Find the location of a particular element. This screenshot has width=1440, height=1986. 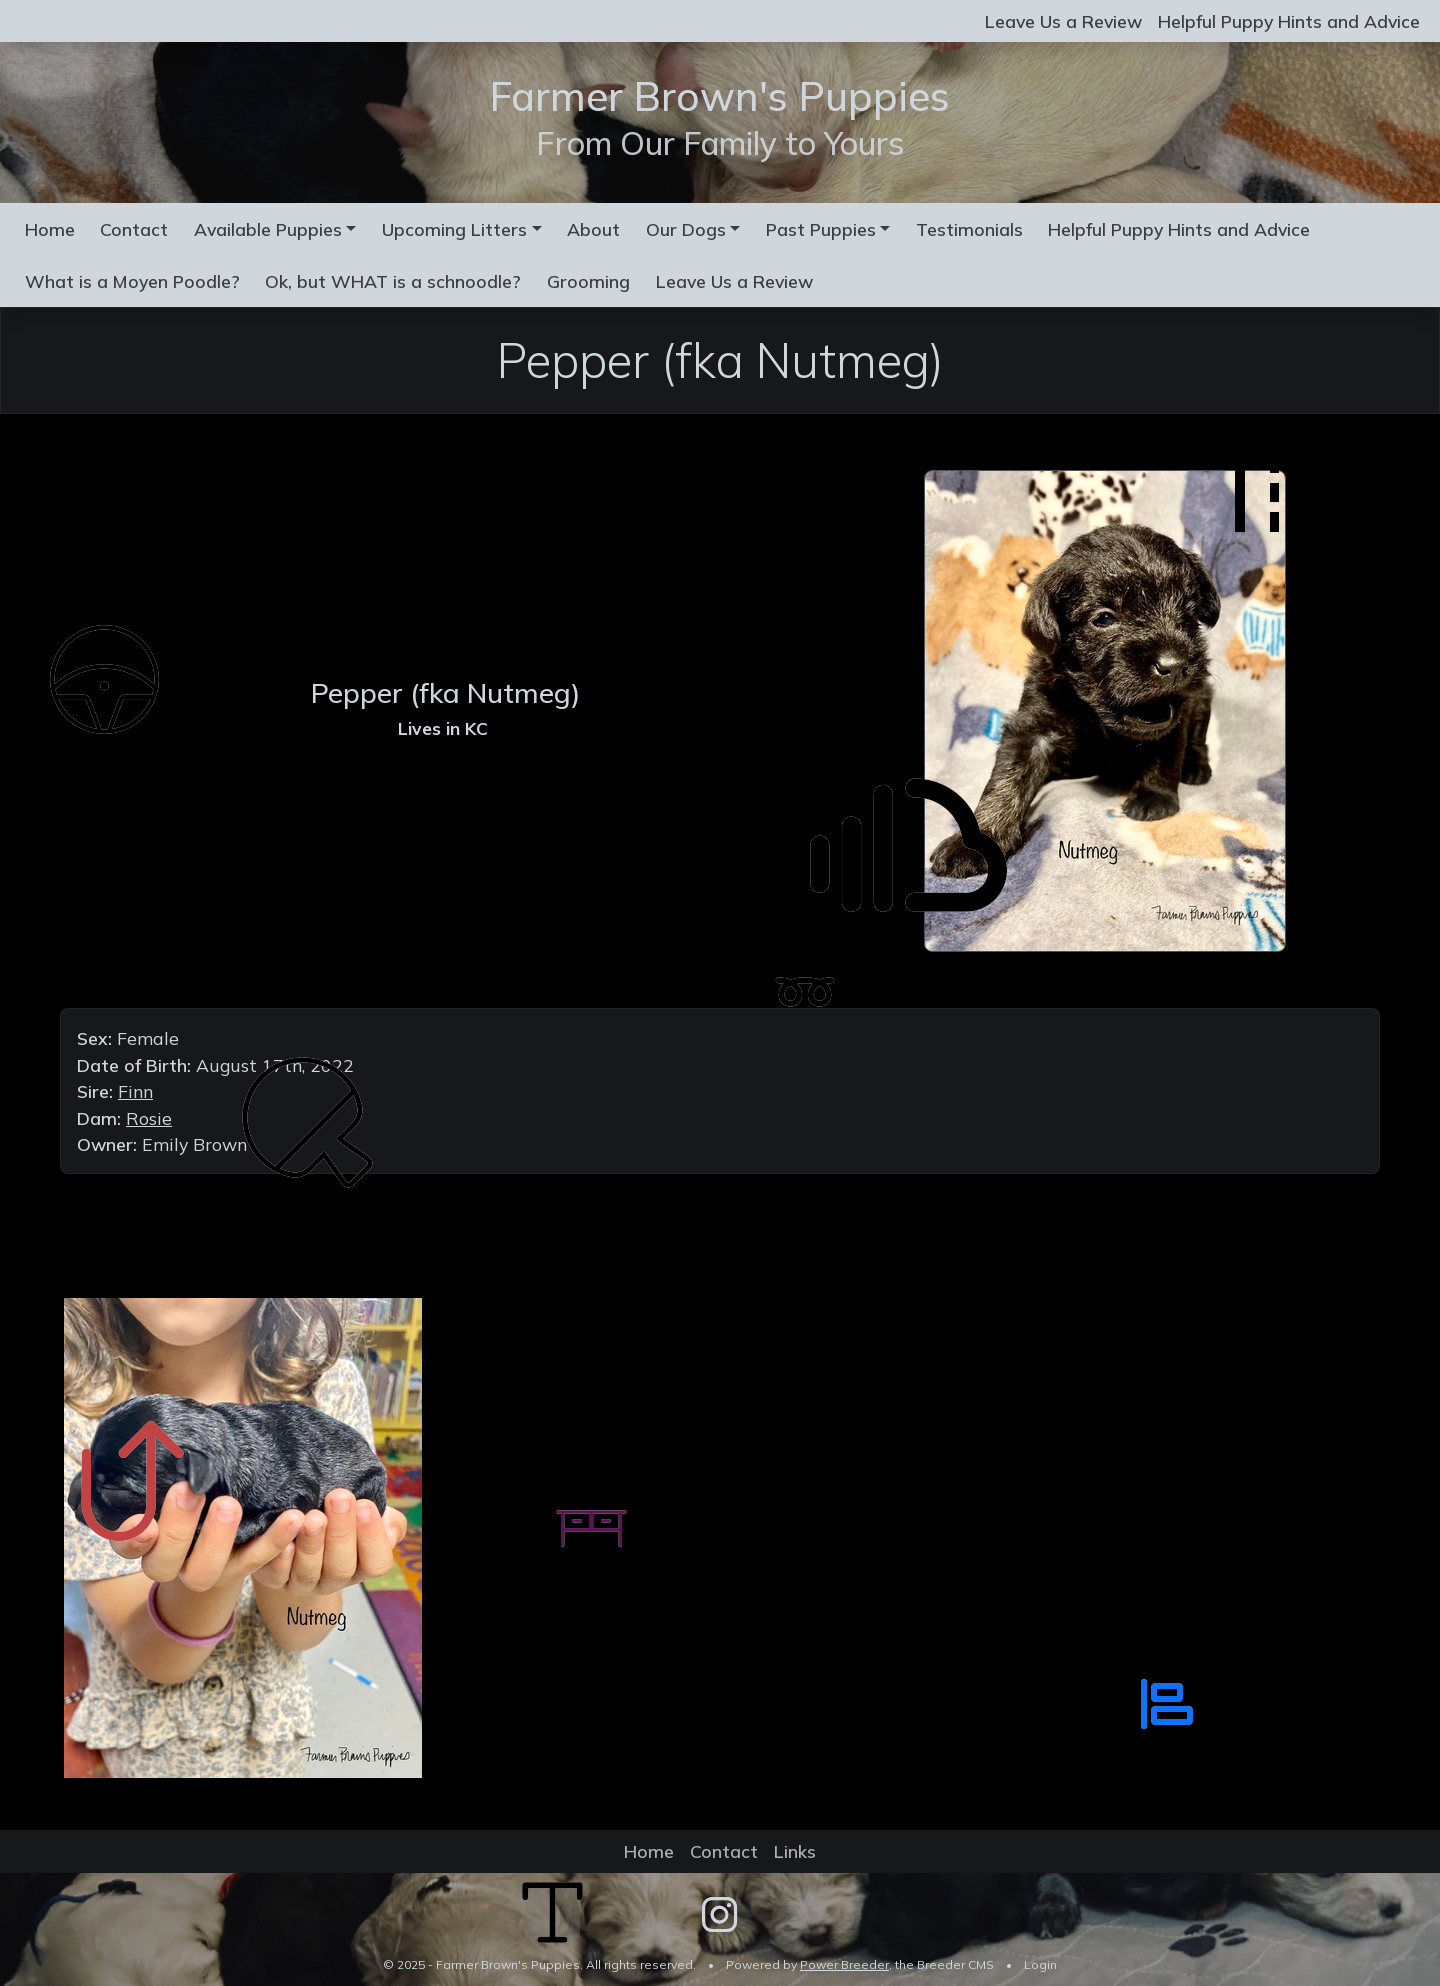

voicemail indicator or notification is located at coordinates (805, 992).